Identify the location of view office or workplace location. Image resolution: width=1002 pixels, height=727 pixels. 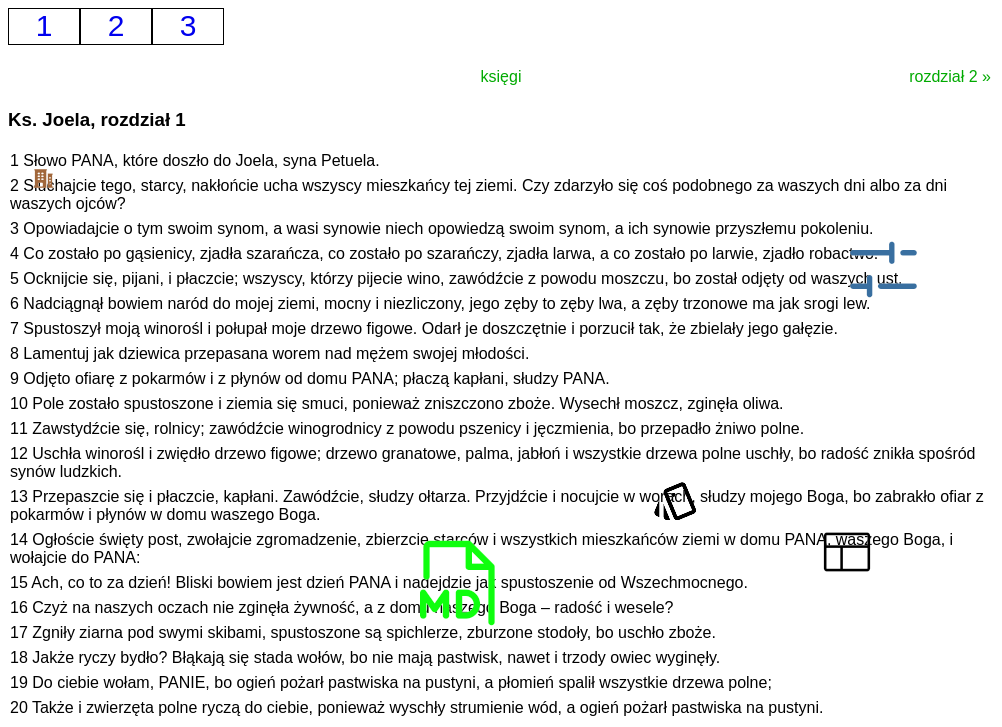
(43, 178).